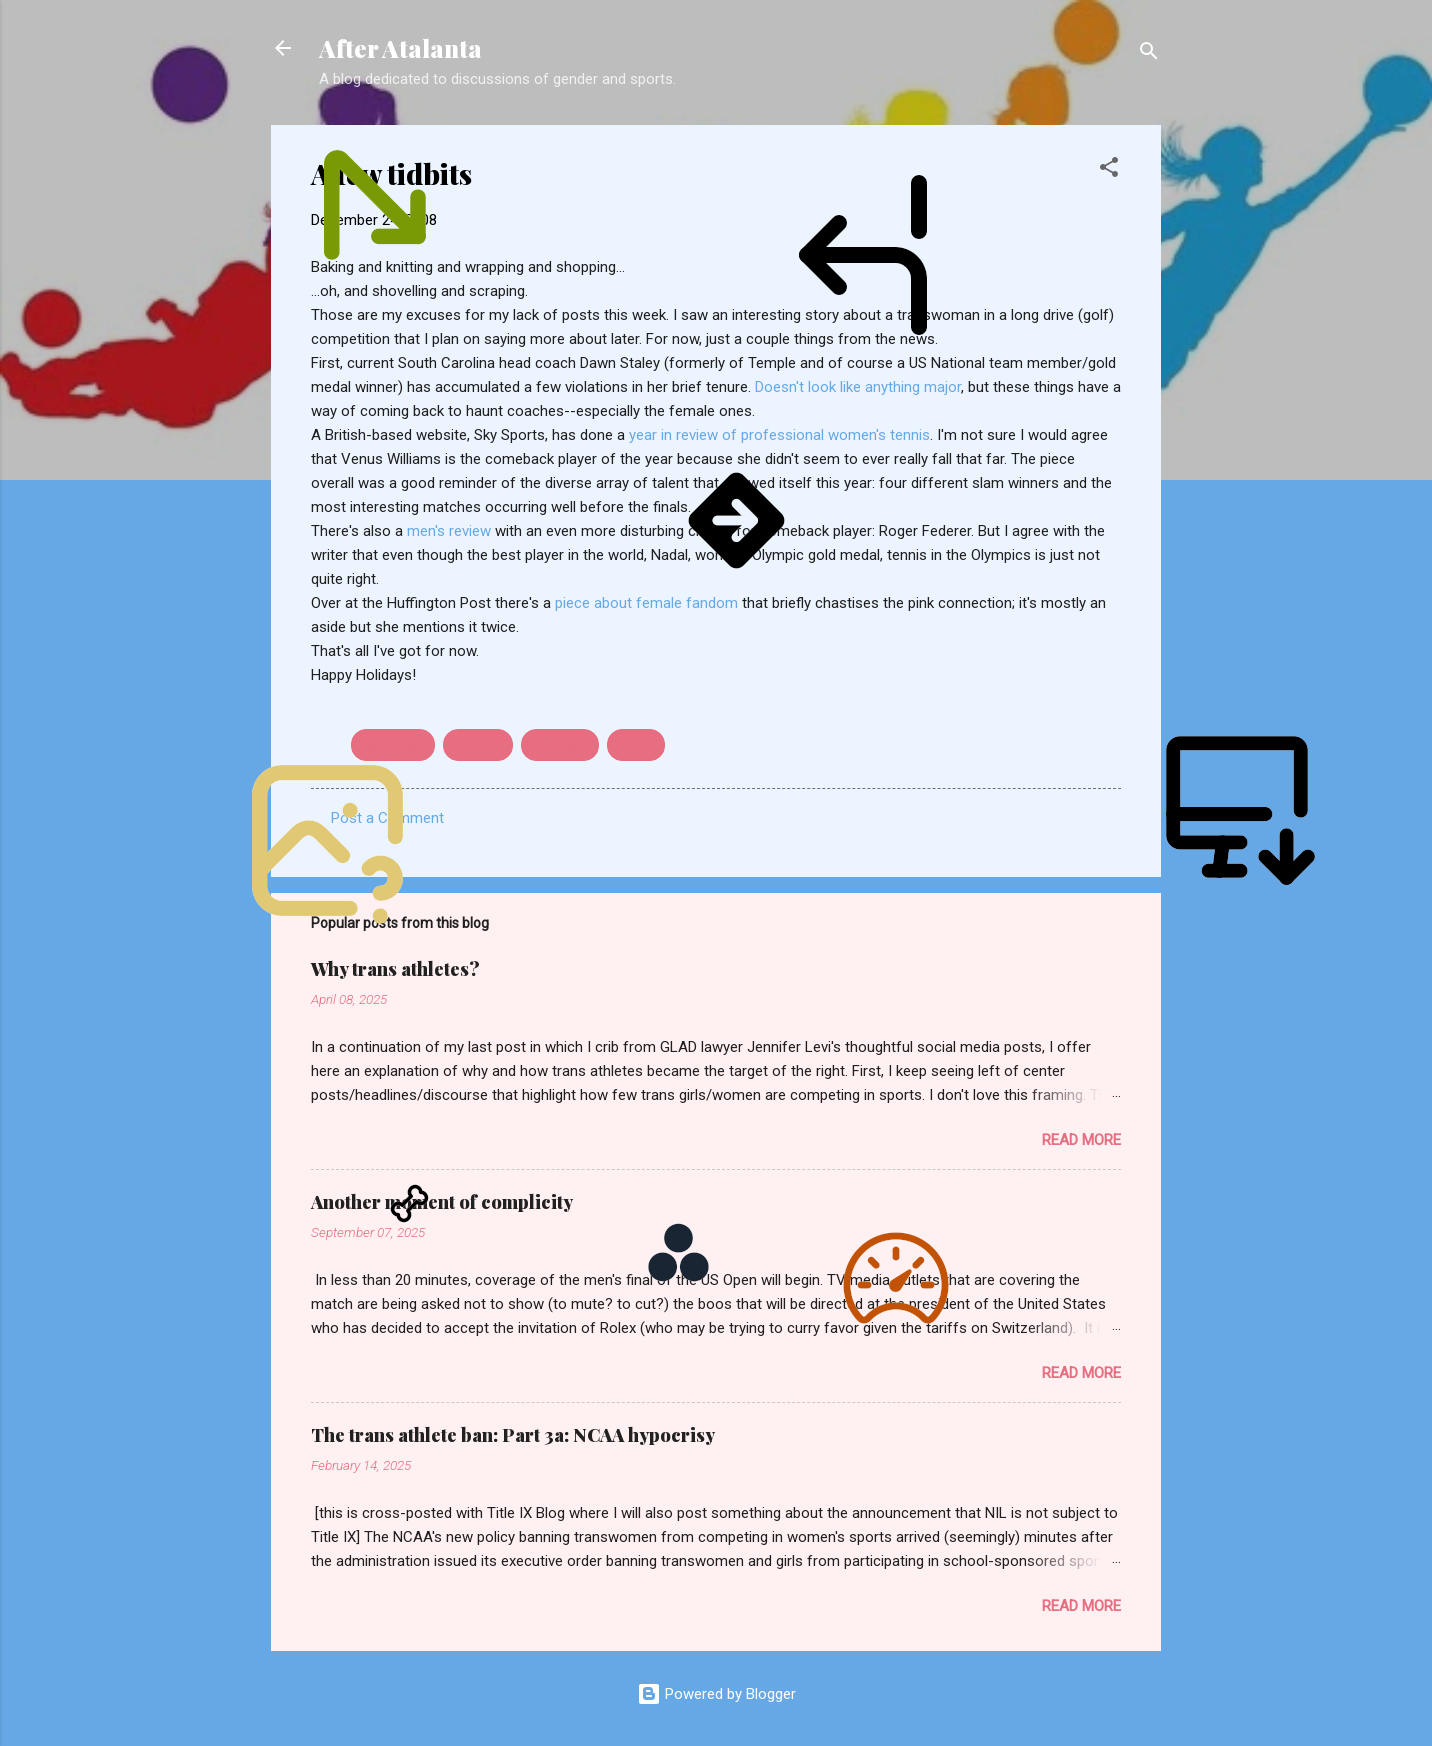 This screenshot has width=1432, height=1746. What do you see at coordinates (409, 1203) in the screenshot?
I see `access pet-related features or settings` at bounding box center [409, 1203].